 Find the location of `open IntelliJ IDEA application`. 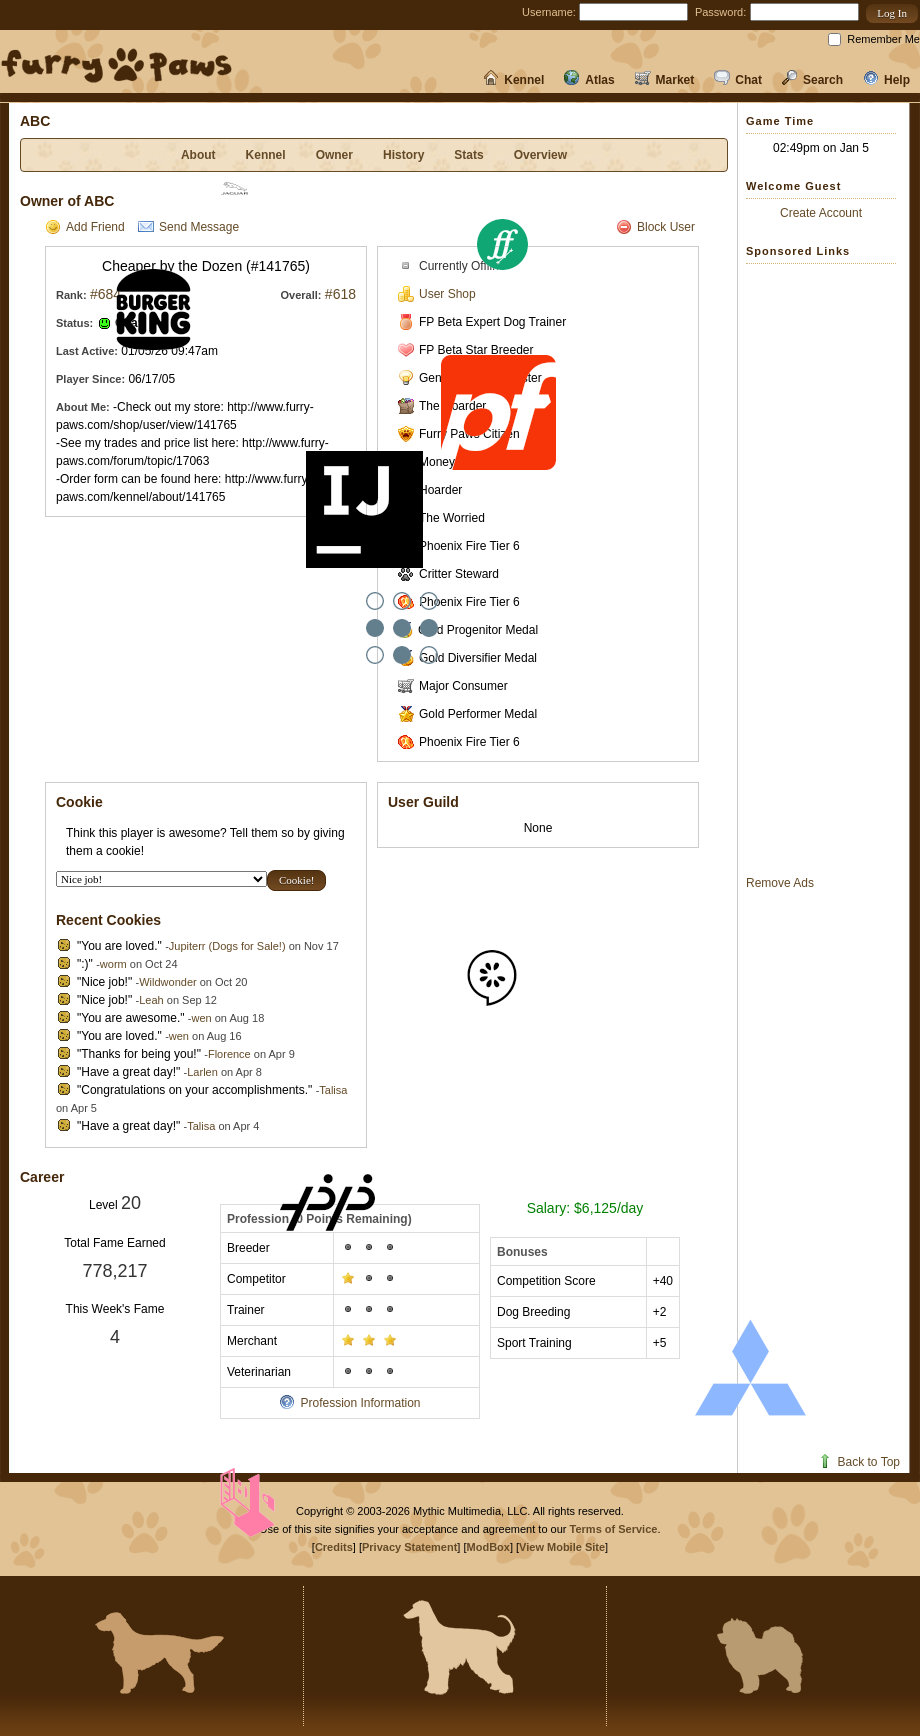

open IntelliJ IDEA application is located at coordinates (364, 509).